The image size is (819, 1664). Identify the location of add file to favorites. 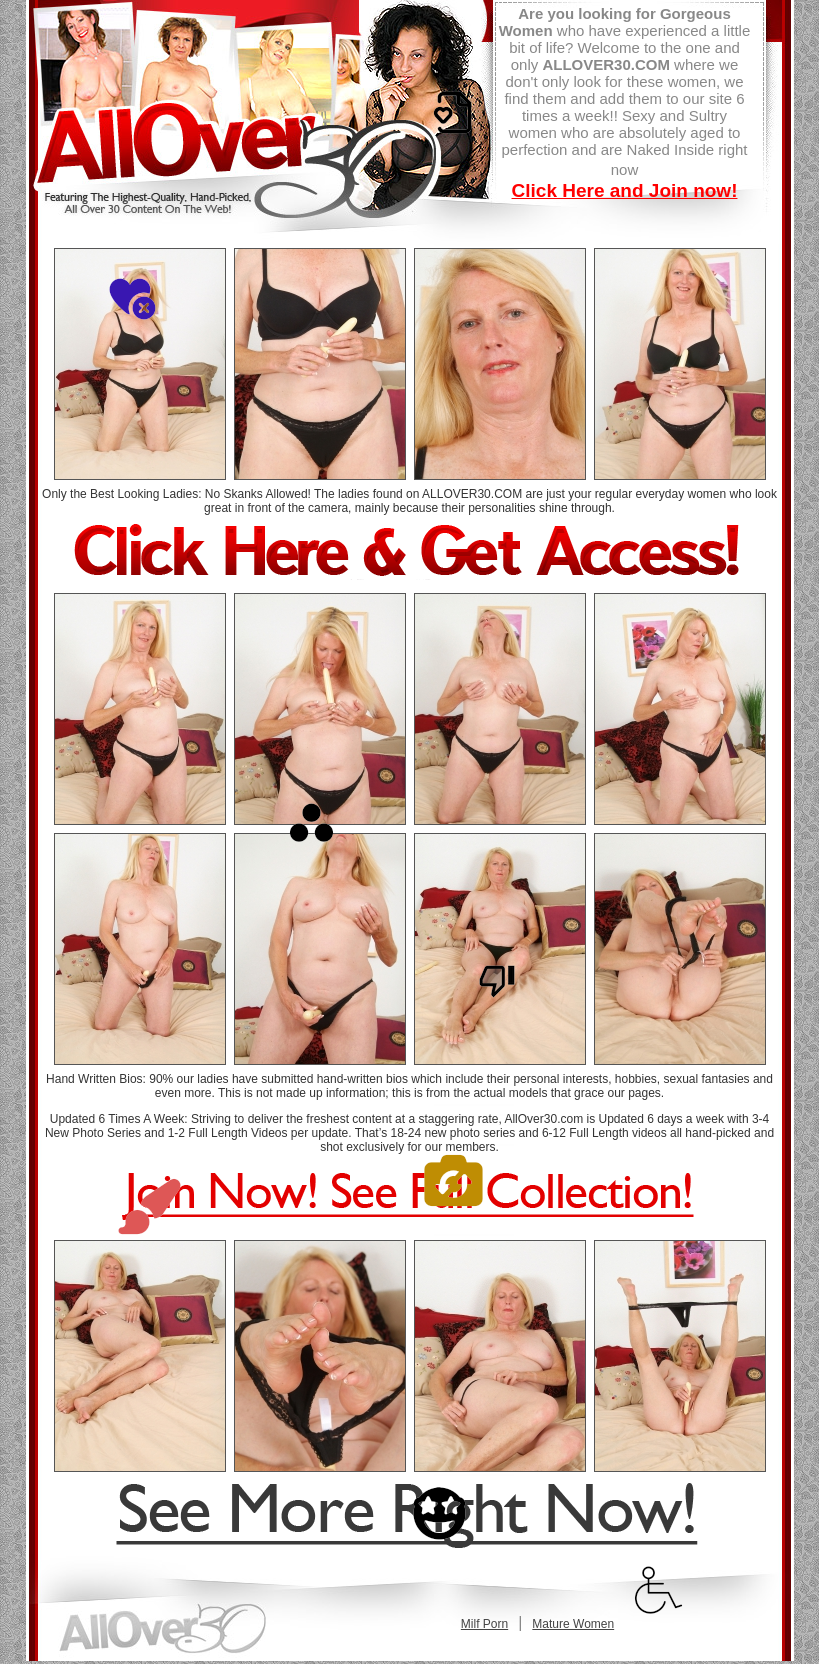
(454, 112).